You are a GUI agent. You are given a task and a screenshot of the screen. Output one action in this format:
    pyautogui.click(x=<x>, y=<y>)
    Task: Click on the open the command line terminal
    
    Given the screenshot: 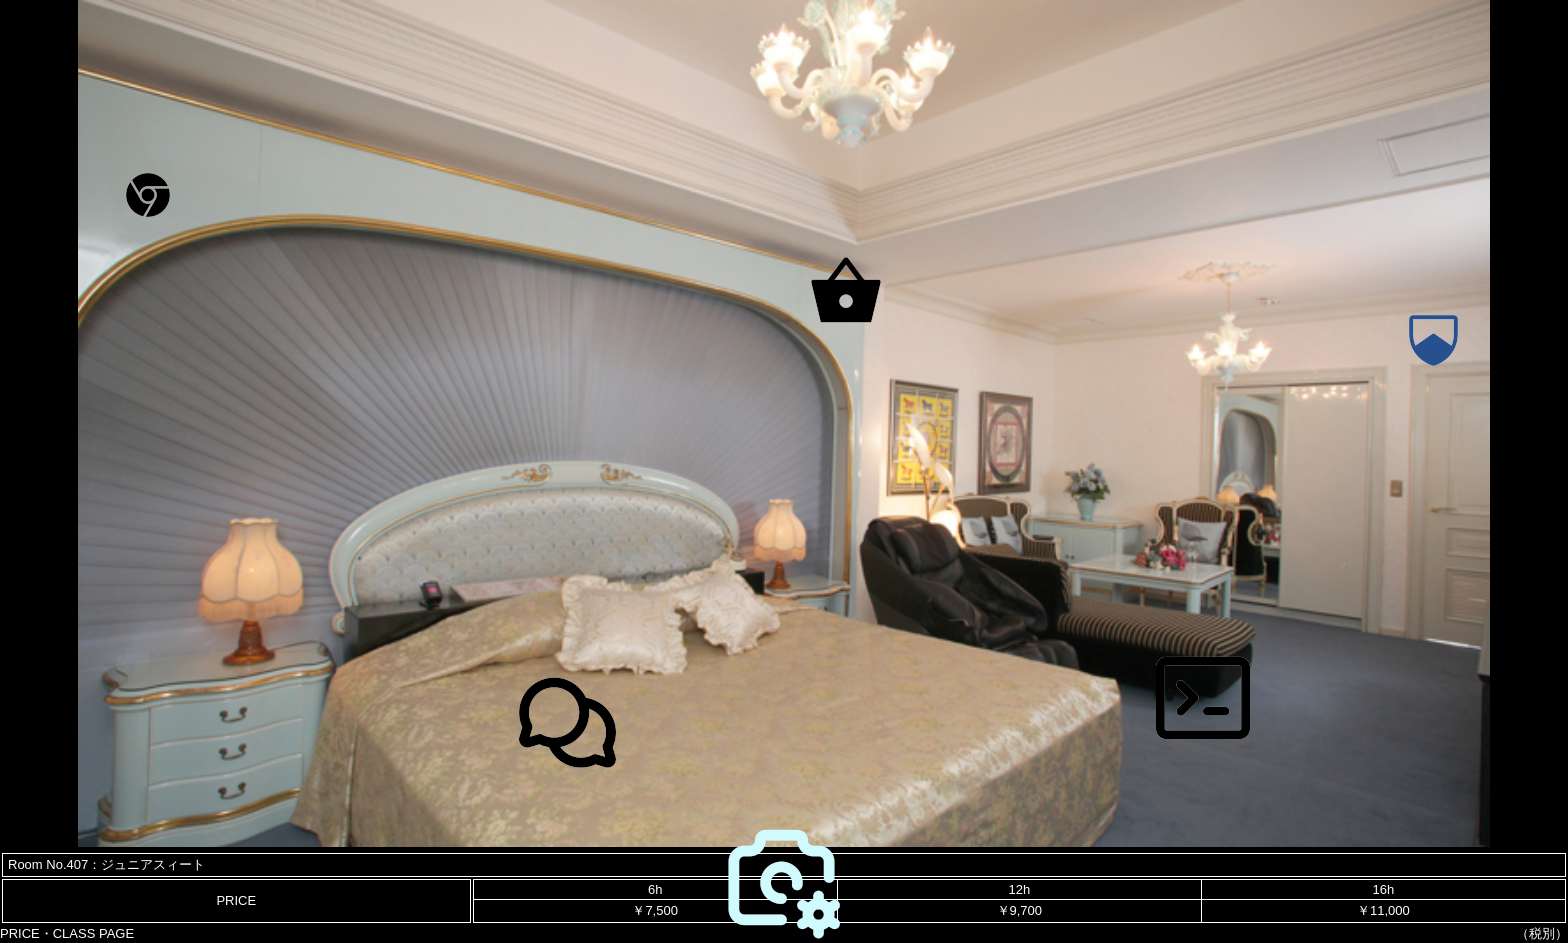 What is the action you would take?
    pyautogui.click(x=1203, y=698)
    